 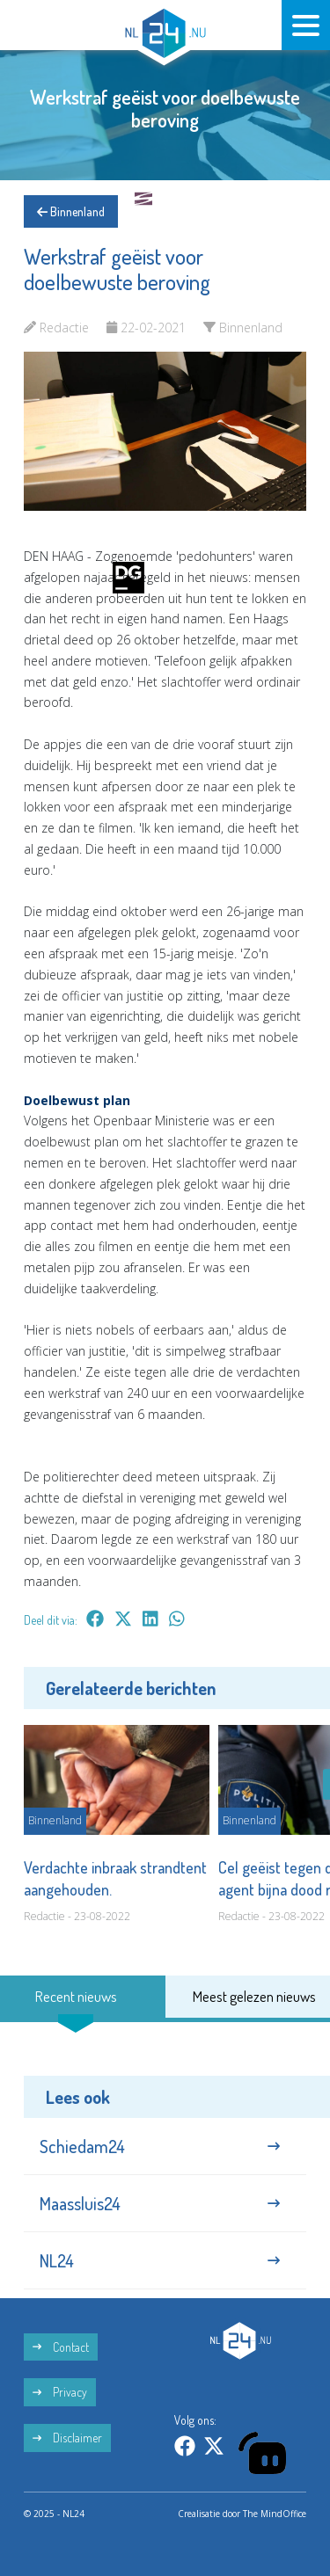 What do you see at coordinates (262, 2453) in the screenshot?
I see `open streamlabs streaming software` at bounding box center [262, 2453].